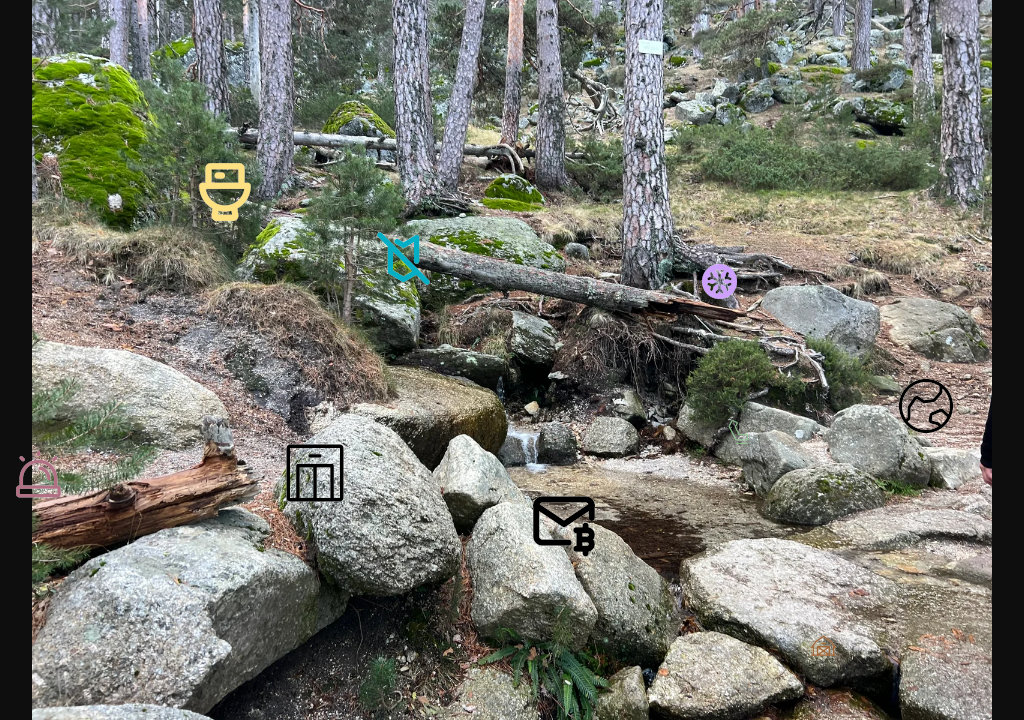 The image size is (1024, 720). I want to click on indicates elevator access or location, so click(315, 473).